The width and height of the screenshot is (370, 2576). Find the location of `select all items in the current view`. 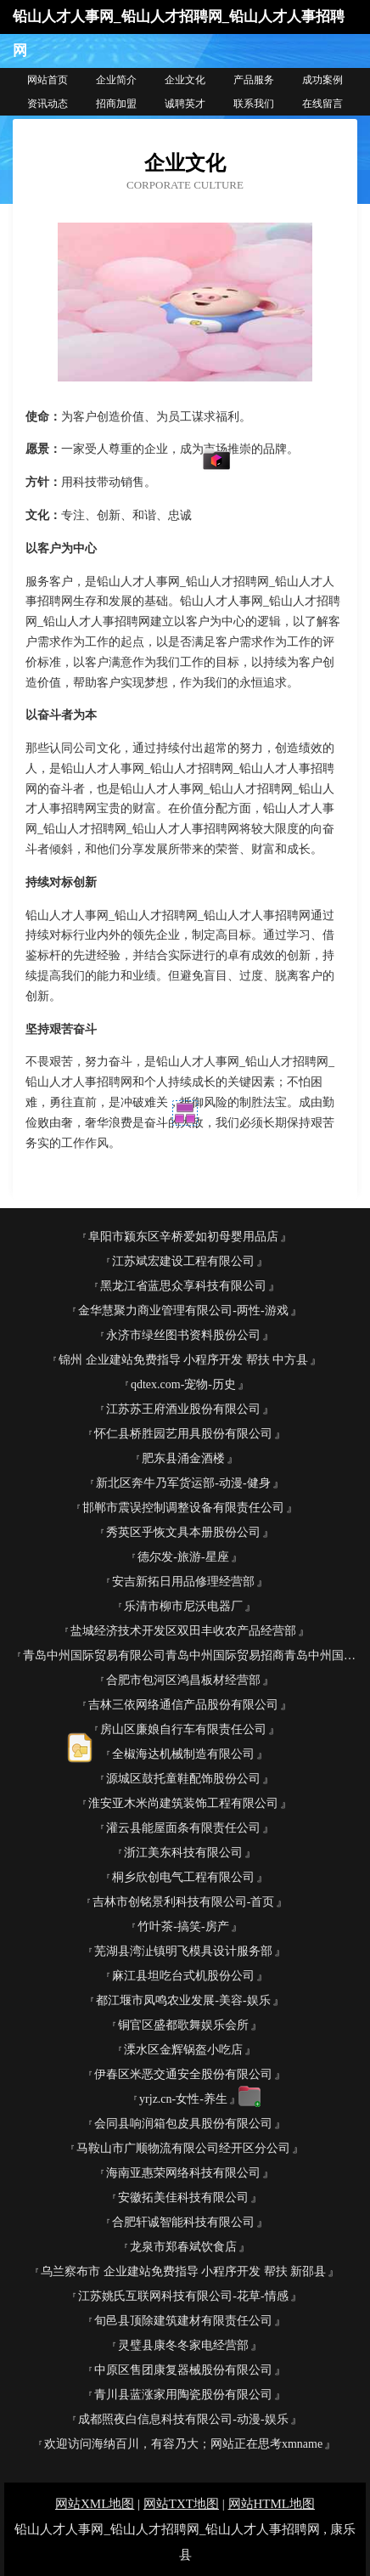

select all items in the current view is located at coordinates (185, 1113).